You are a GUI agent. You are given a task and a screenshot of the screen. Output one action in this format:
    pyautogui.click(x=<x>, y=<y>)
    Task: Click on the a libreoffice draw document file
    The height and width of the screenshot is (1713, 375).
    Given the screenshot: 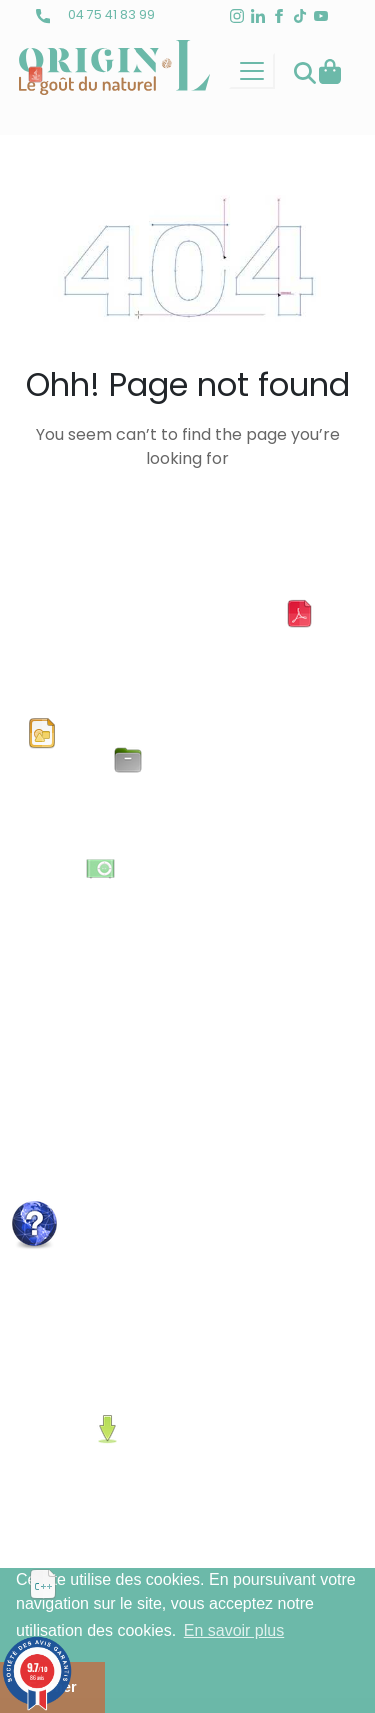 What is the action you would take?
    pyautogui.click(x=42, y=733)
    